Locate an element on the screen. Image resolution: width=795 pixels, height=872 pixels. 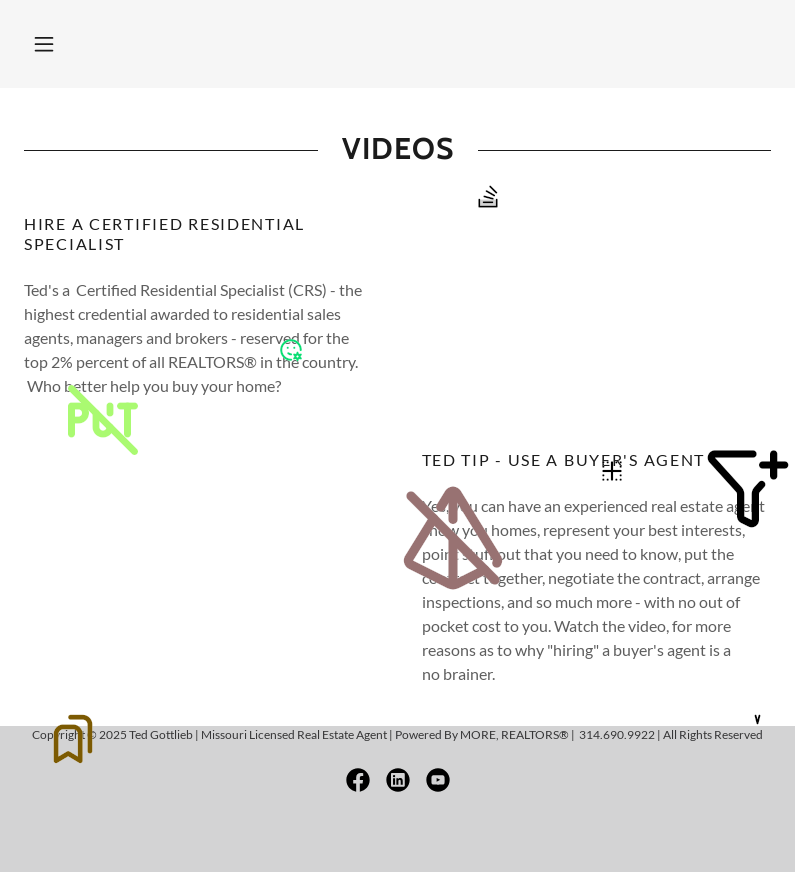
indicates HTTP PUT request is disabled is located at coordinates (103, 420).